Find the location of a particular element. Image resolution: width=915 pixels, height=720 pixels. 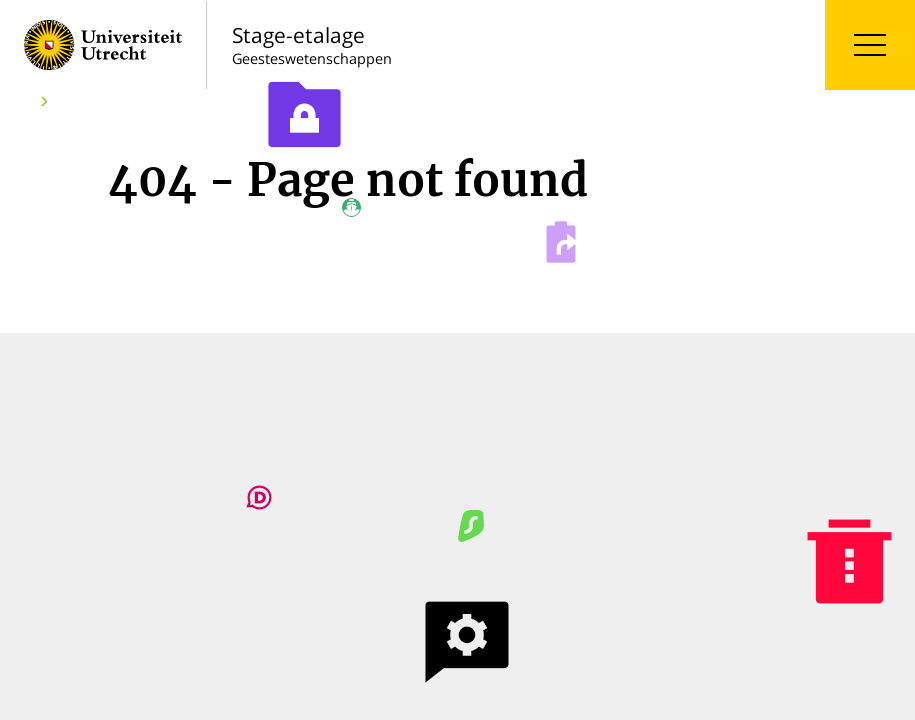

delete selected item is located at coordinates (849, 561).